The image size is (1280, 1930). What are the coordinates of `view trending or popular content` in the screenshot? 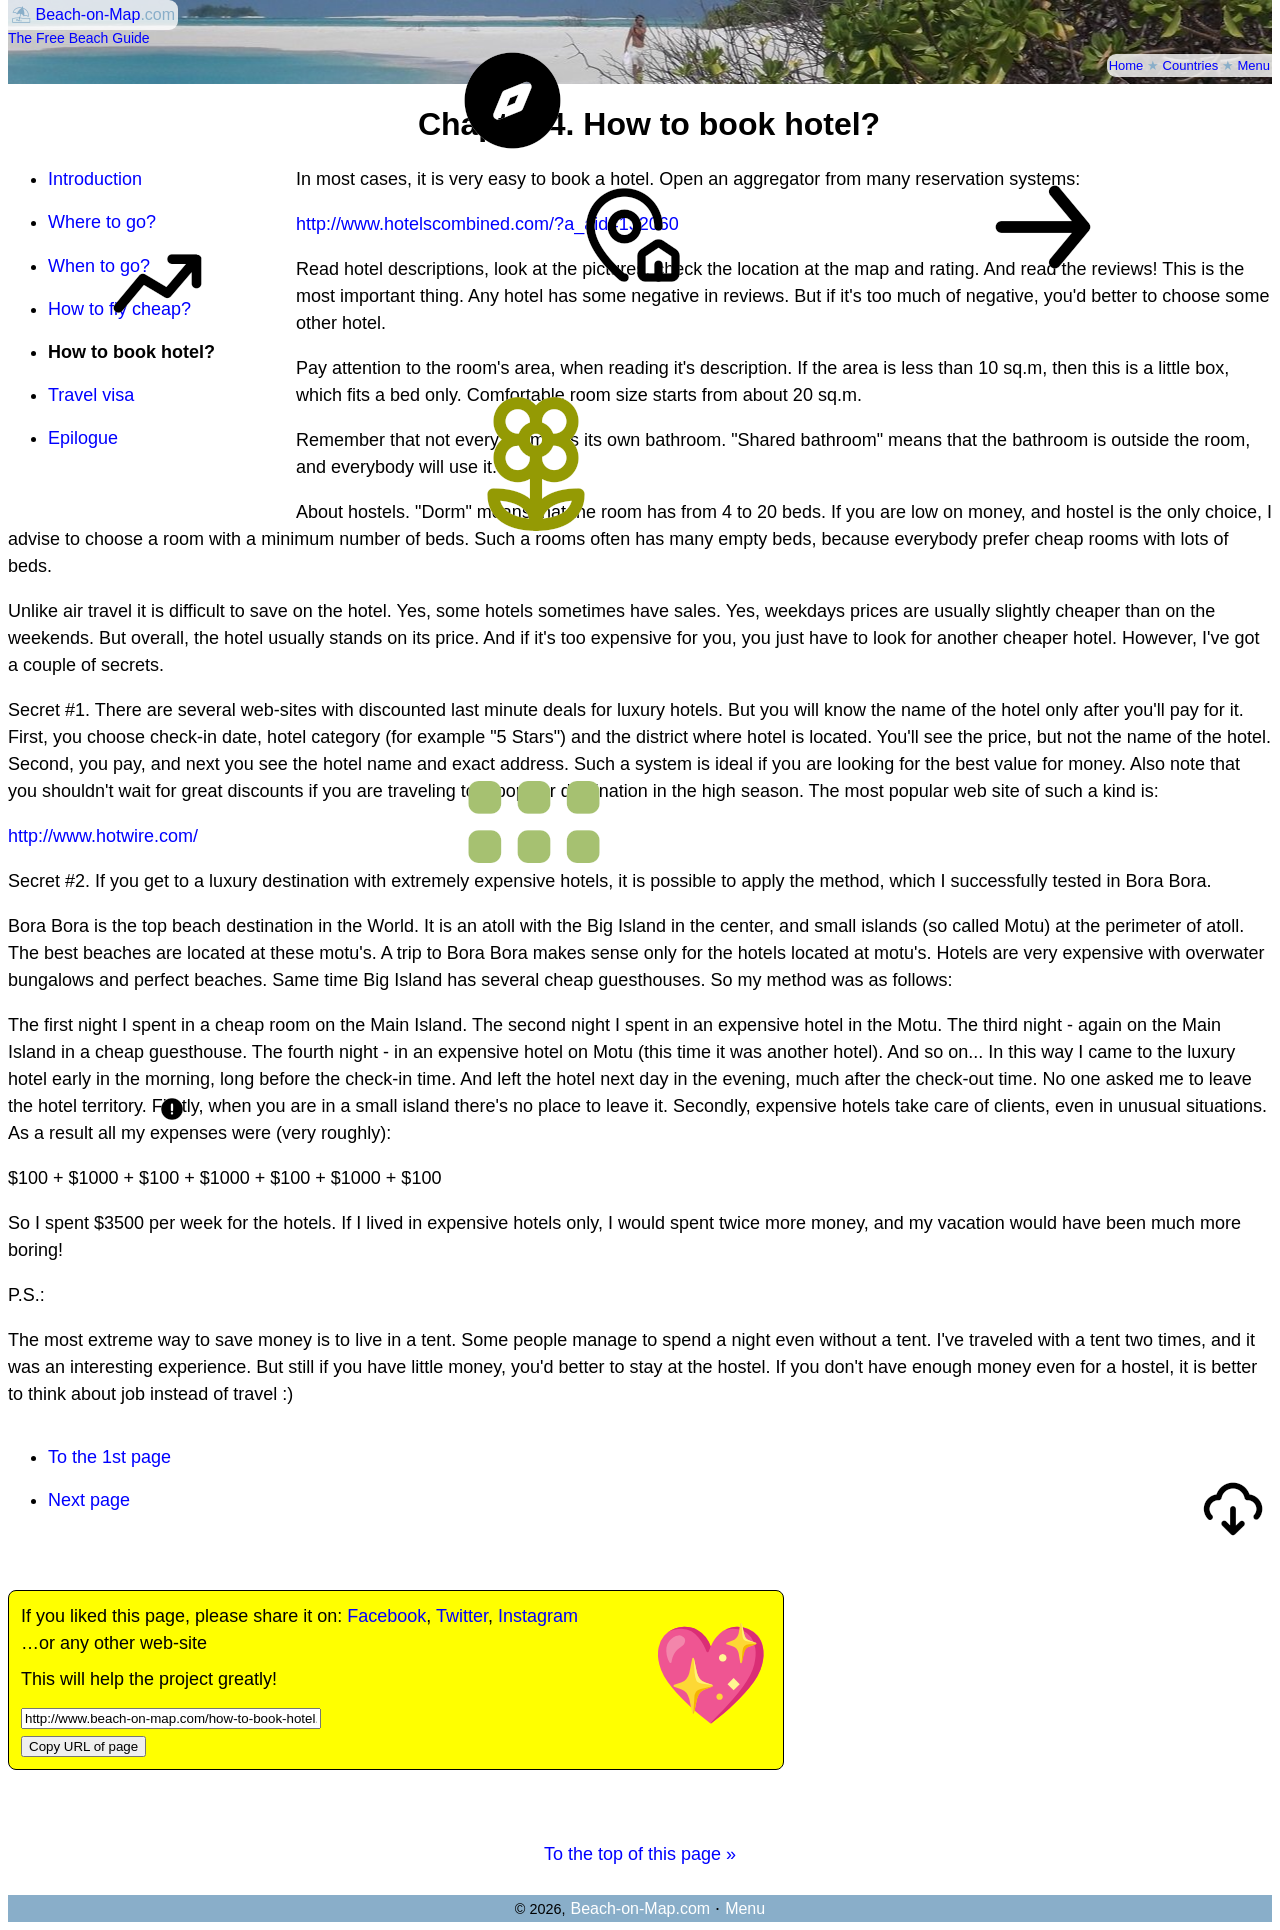 It's located at (157, 283).